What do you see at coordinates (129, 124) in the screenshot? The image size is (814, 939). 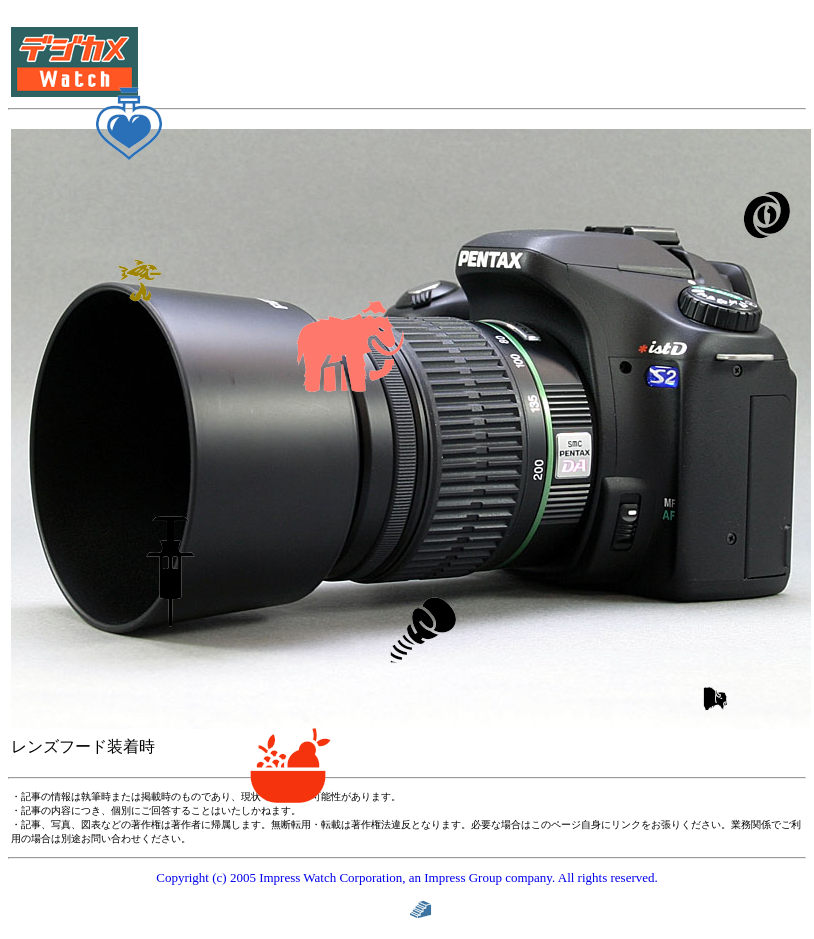 I see `use a health potion to restore HP` at bounding box center [129, 124].